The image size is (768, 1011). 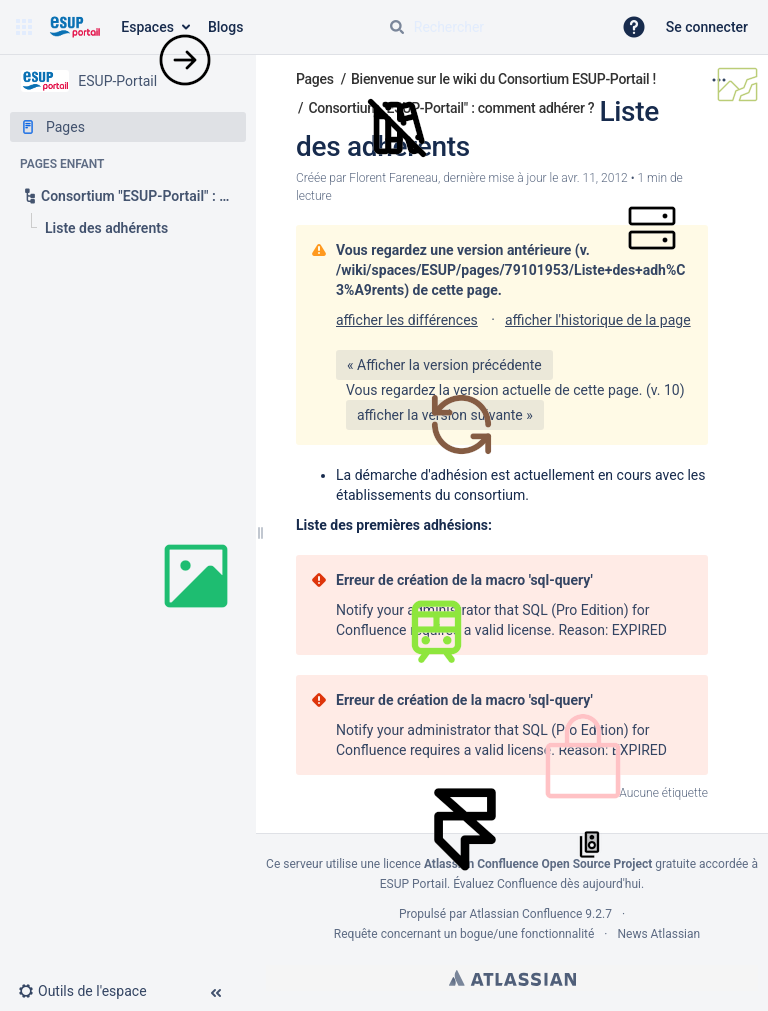 What do you see at coordinates (589, 844) in the screenshot?
I see `manage connected speaker devices` at bounding box center [589, 844].